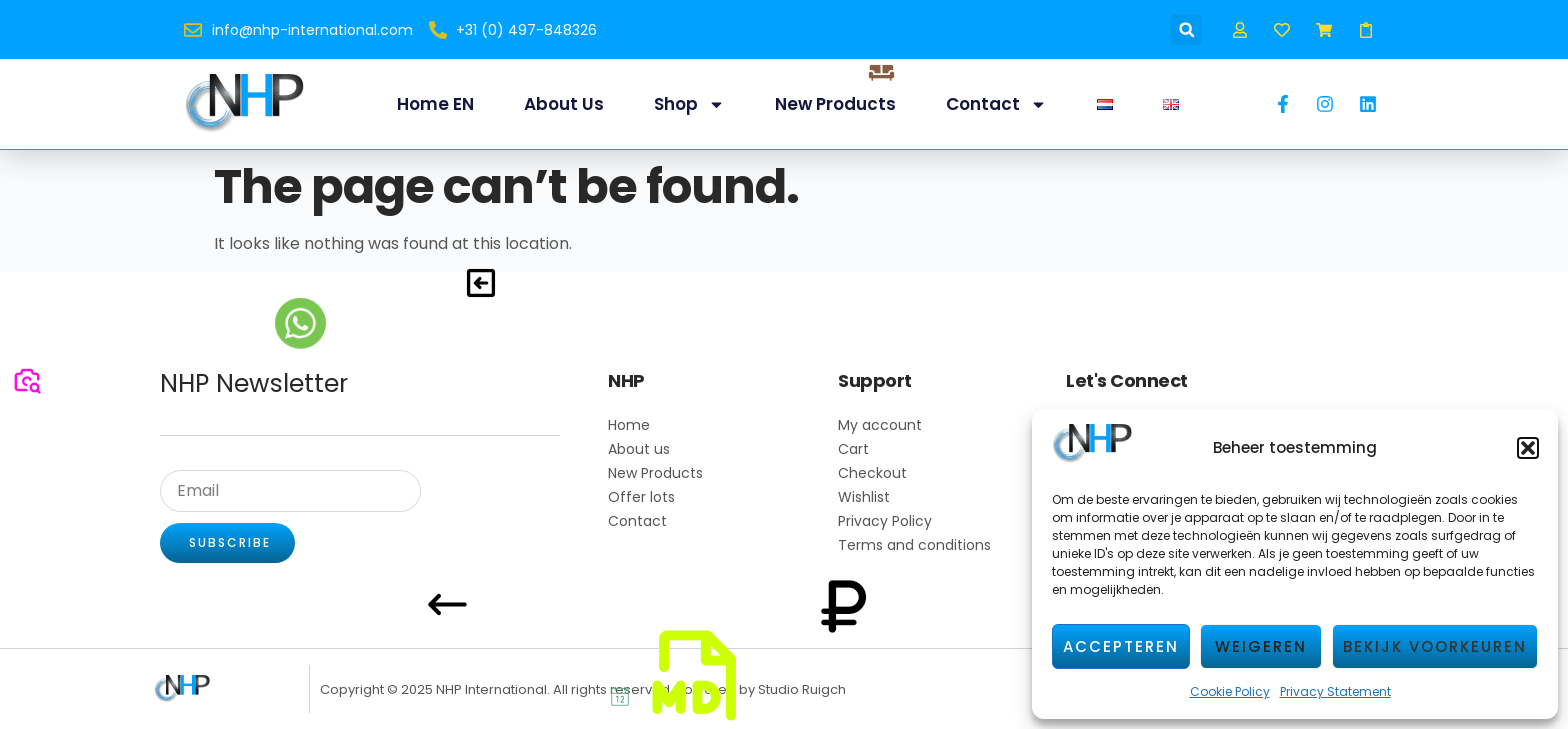 This screenshot has width=1568, height=729. Describe the element at coordinates (447, 604) in the screenshot. I see `go back to the previous page` at that location.